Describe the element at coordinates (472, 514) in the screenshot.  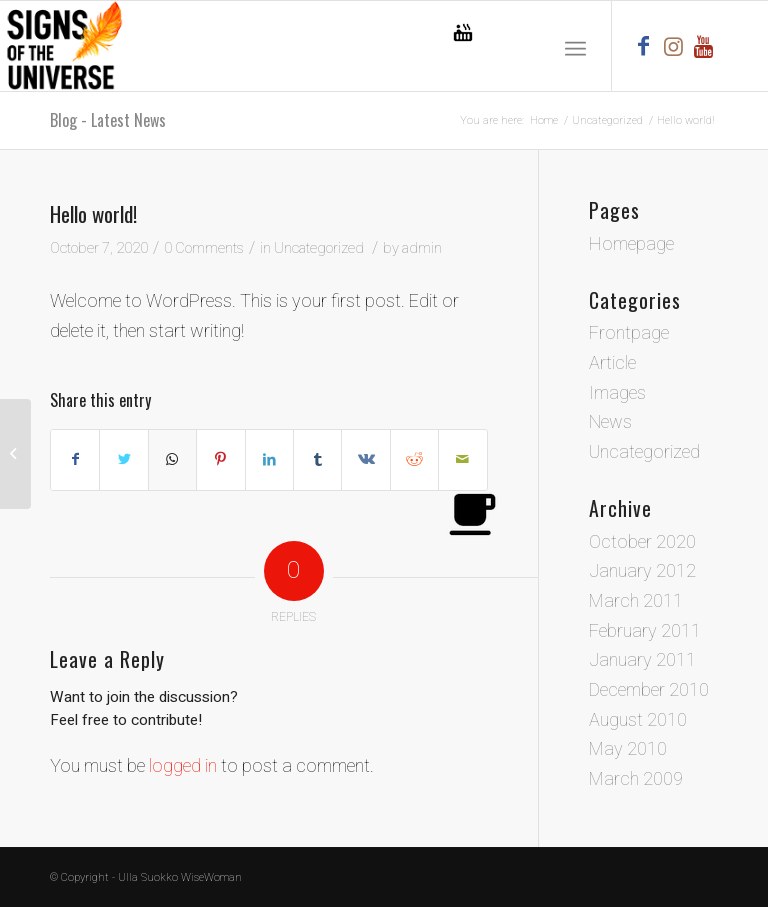
I see `find nearby coffee shops or cafes` at that location.